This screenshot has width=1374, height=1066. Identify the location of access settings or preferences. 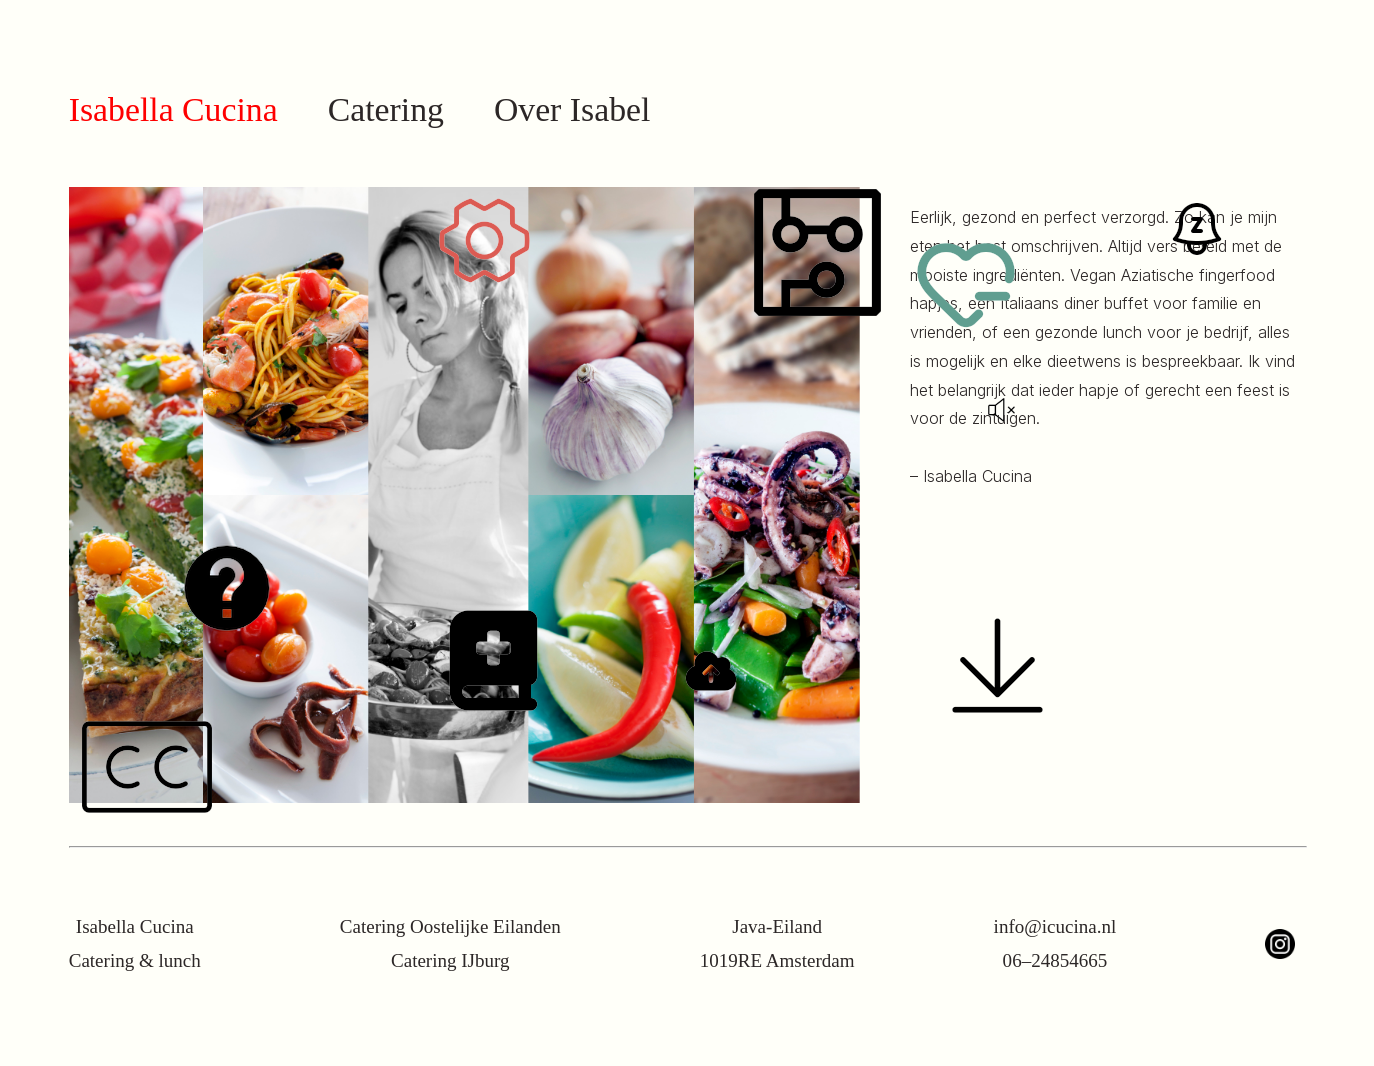
(484, 240).